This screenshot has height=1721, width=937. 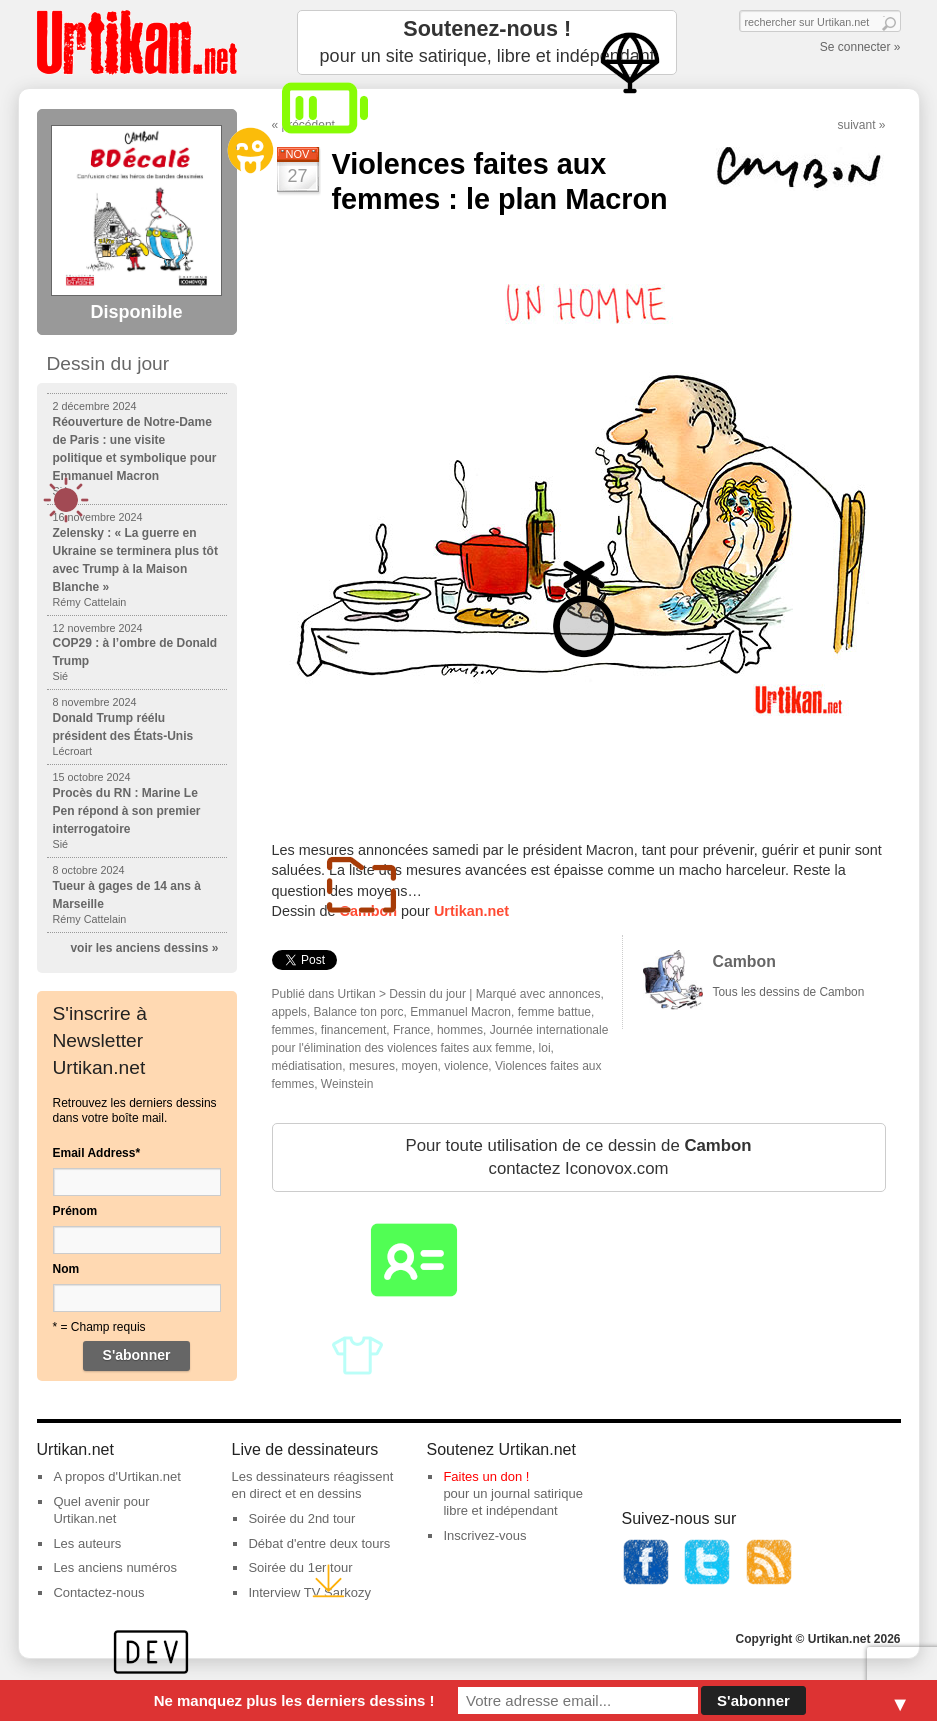 I want to click on download a file, so click(x=328, y=1581).